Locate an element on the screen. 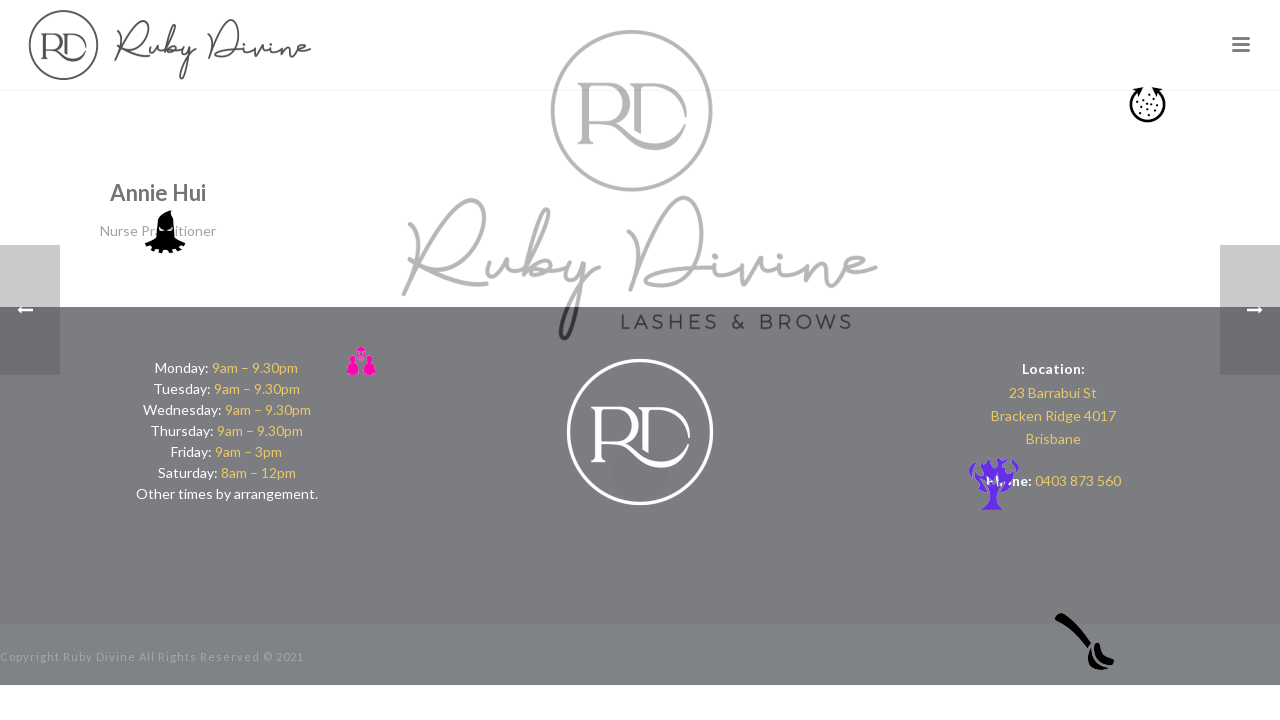  ice cream scoop tool or utensil icon is located at coordinates (1084, 641).